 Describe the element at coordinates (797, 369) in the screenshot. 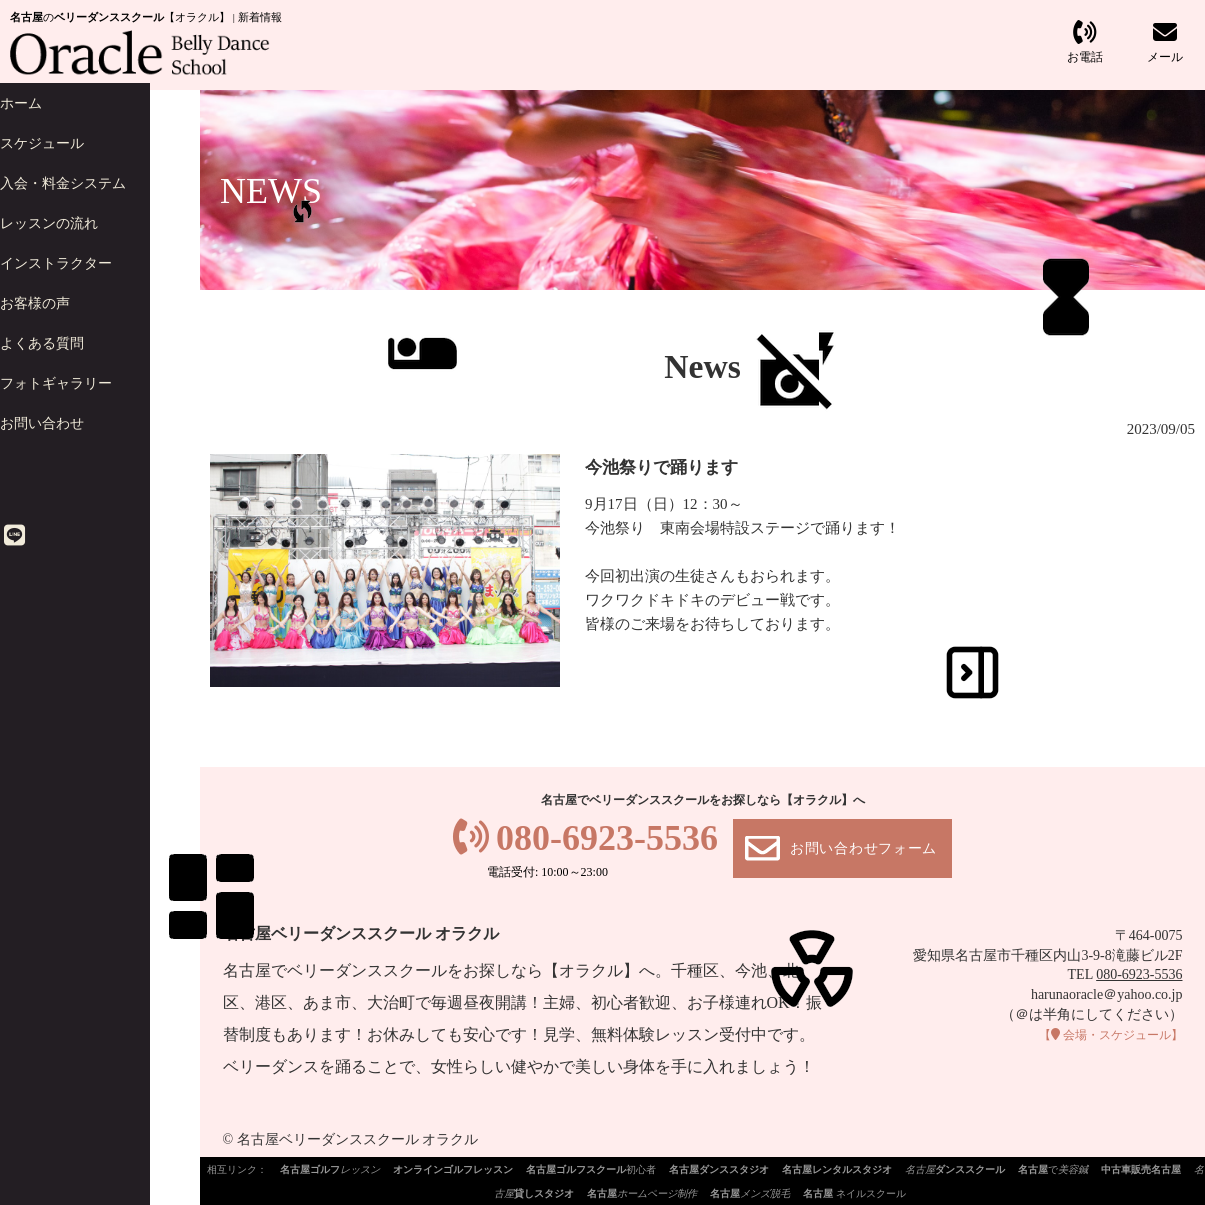

I see `camera flash is disabled` at that location.